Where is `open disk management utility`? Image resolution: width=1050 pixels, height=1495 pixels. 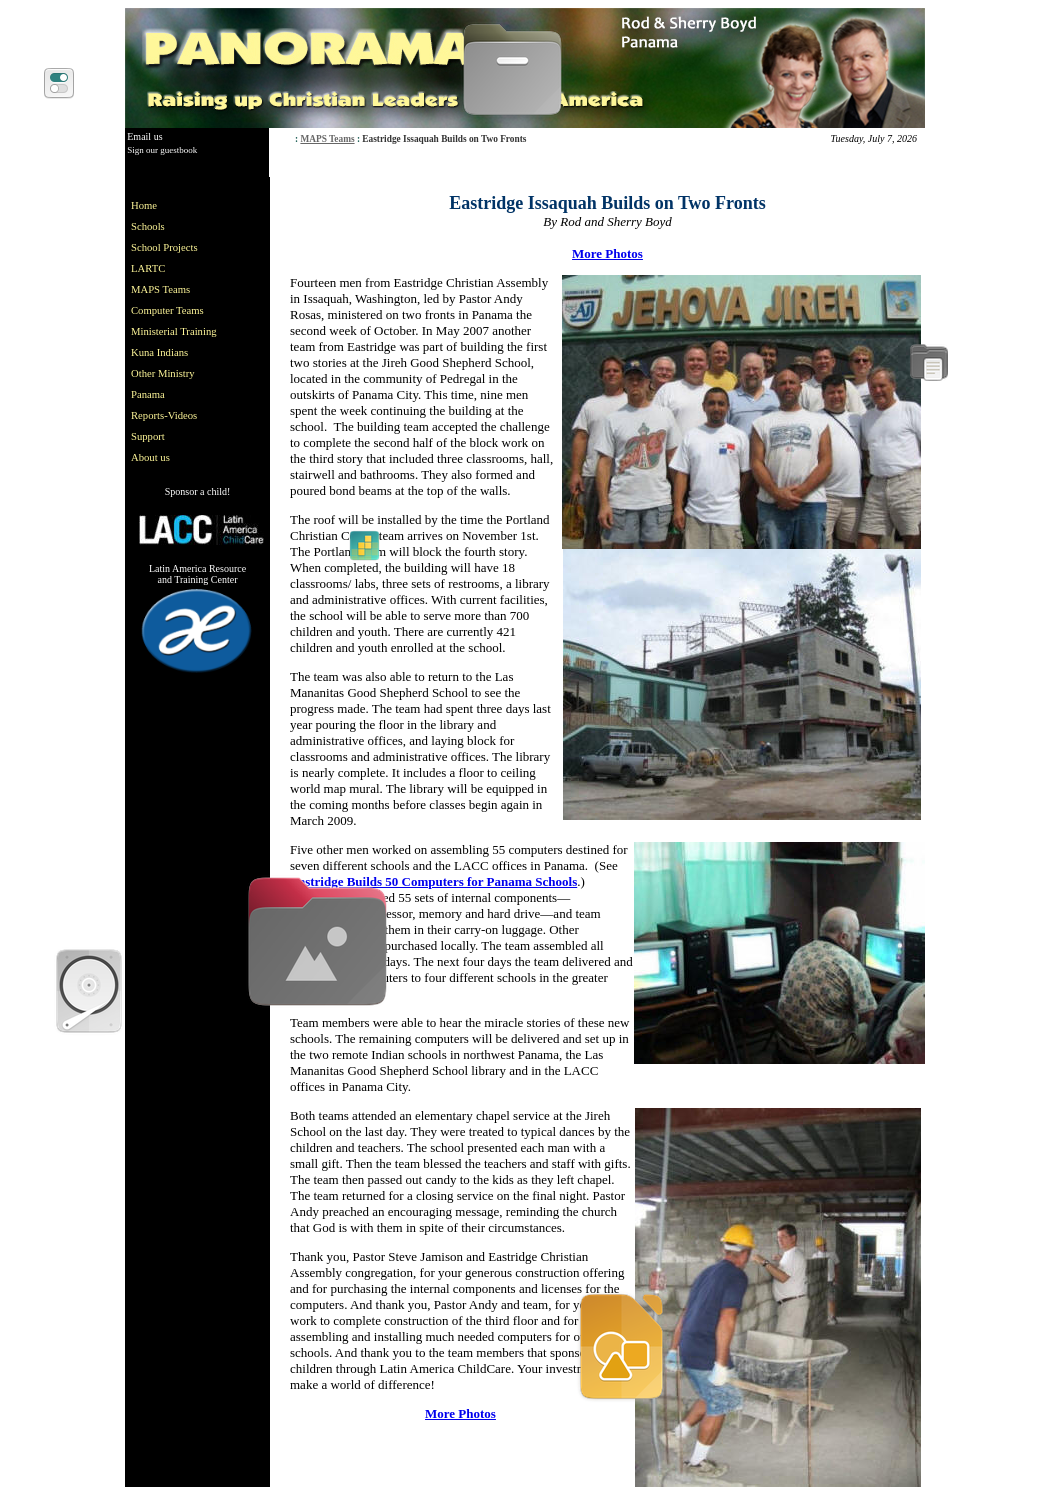 open disk management utility is located at coordinates (89, 991).